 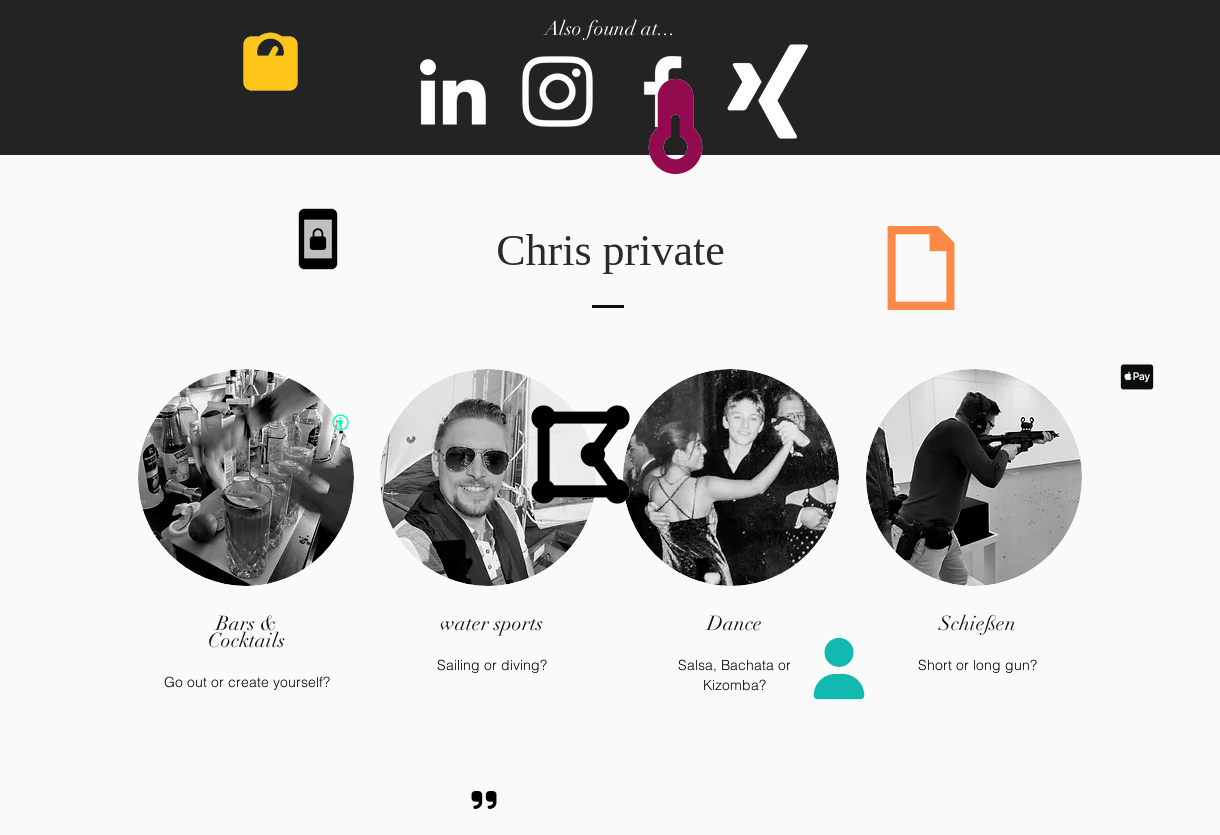 What do you see at coordinates (484, 800) in the screenshot?
I see `insert a block quote` at bounding box center [484, 800].